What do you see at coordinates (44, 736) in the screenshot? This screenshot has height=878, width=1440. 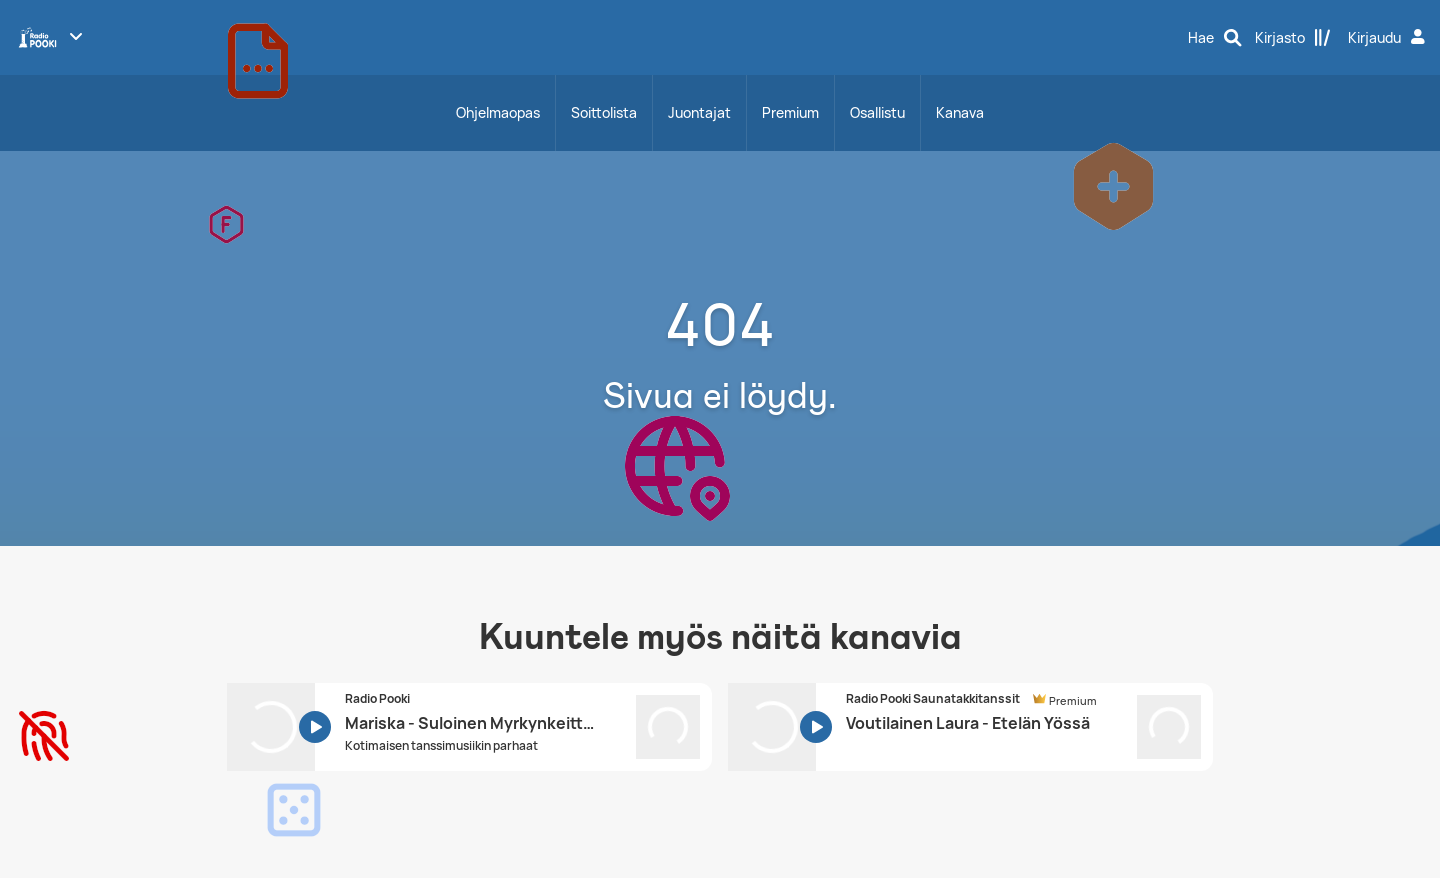 I see `disable fingerprint authentication` at bounding box center [44, 736].